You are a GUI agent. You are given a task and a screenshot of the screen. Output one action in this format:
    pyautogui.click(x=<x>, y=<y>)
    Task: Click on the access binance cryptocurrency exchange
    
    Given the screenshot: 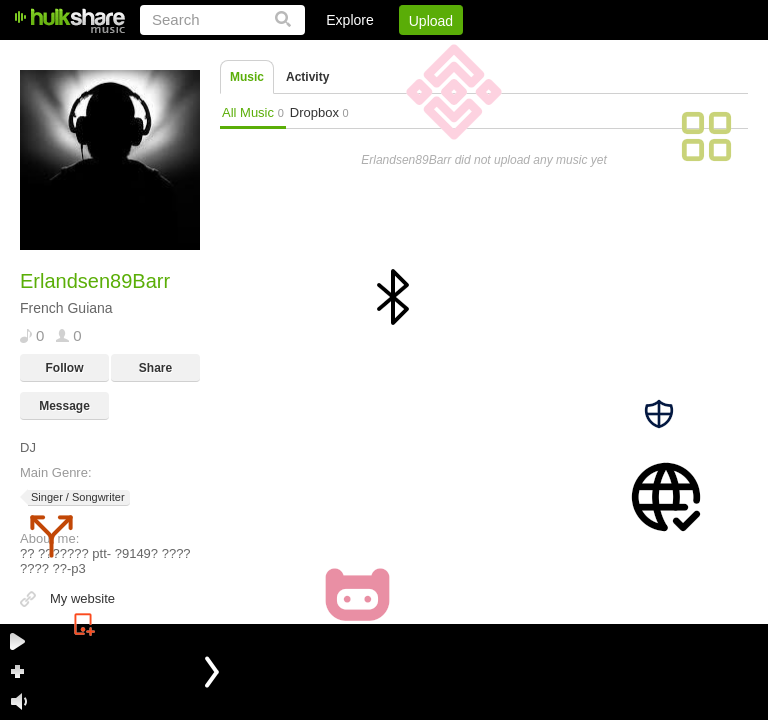 What is the action you would take?
    pyautogui.click(x=454, y=92)
    